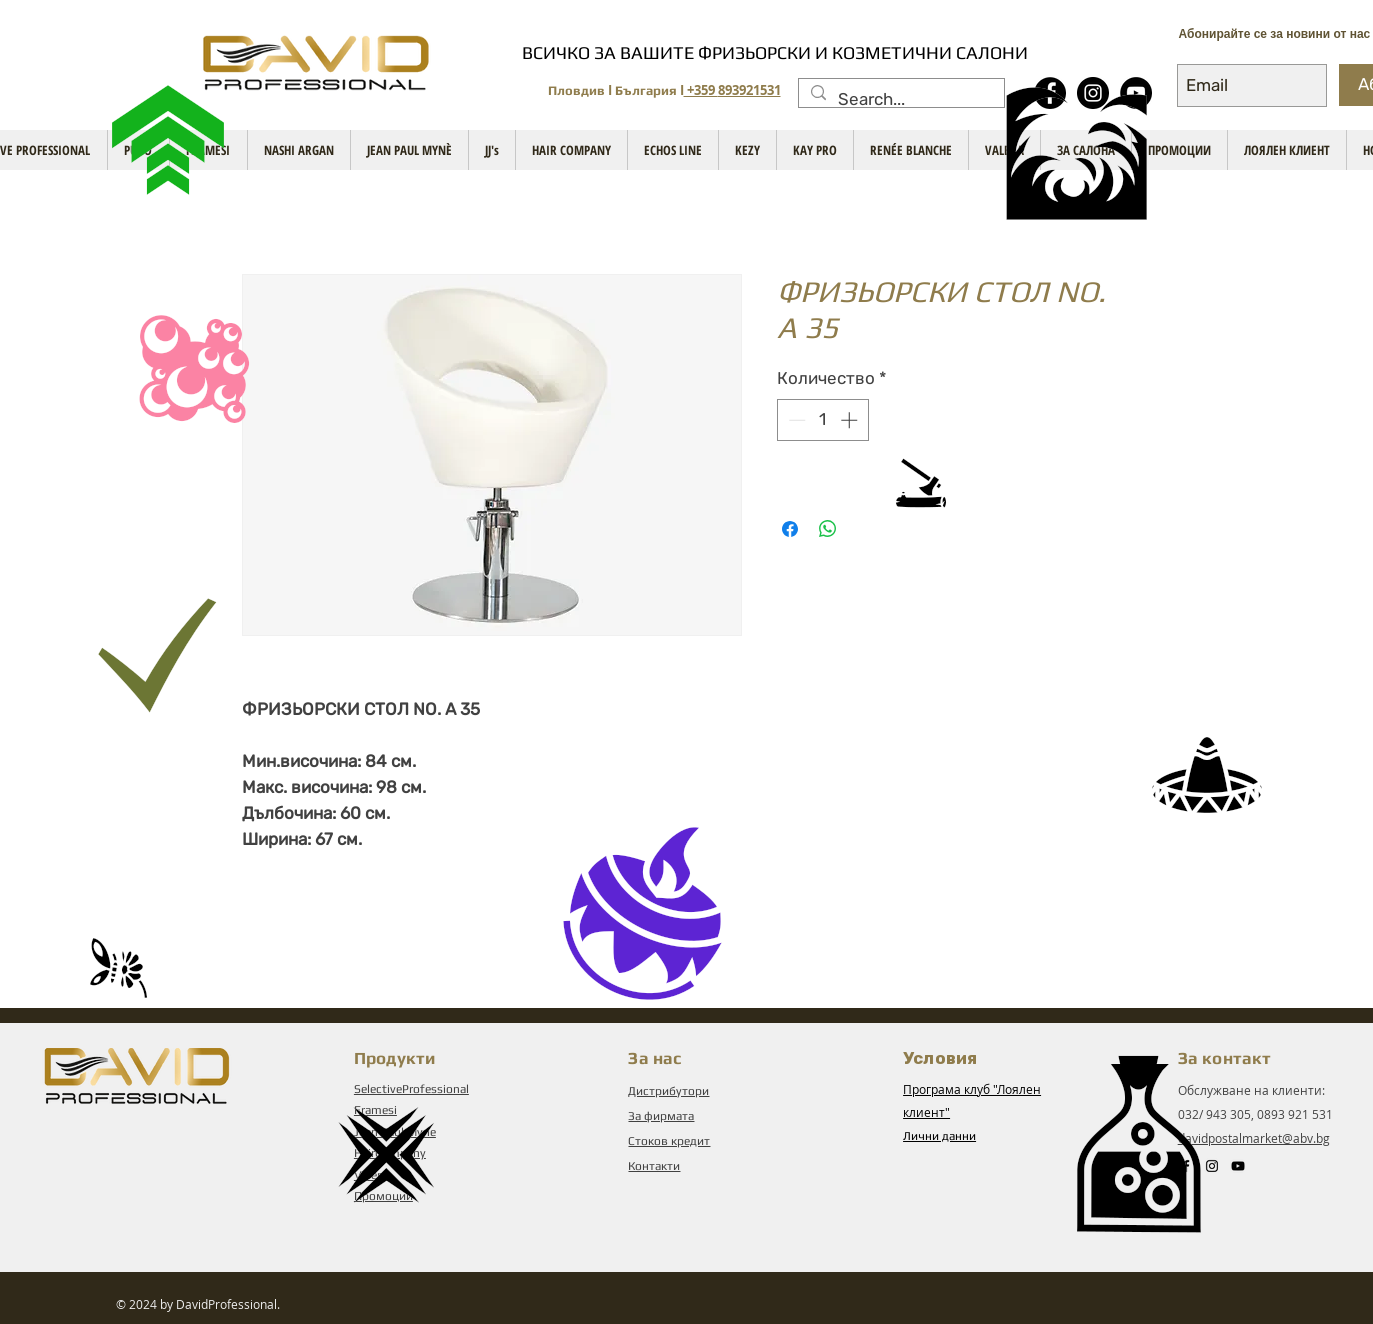 The width and height of the screenshot is (1373, 1324). Describe the element at coordinates (117, 967) in the screenshot. I see `access garden or nature-themed game content` at that location.